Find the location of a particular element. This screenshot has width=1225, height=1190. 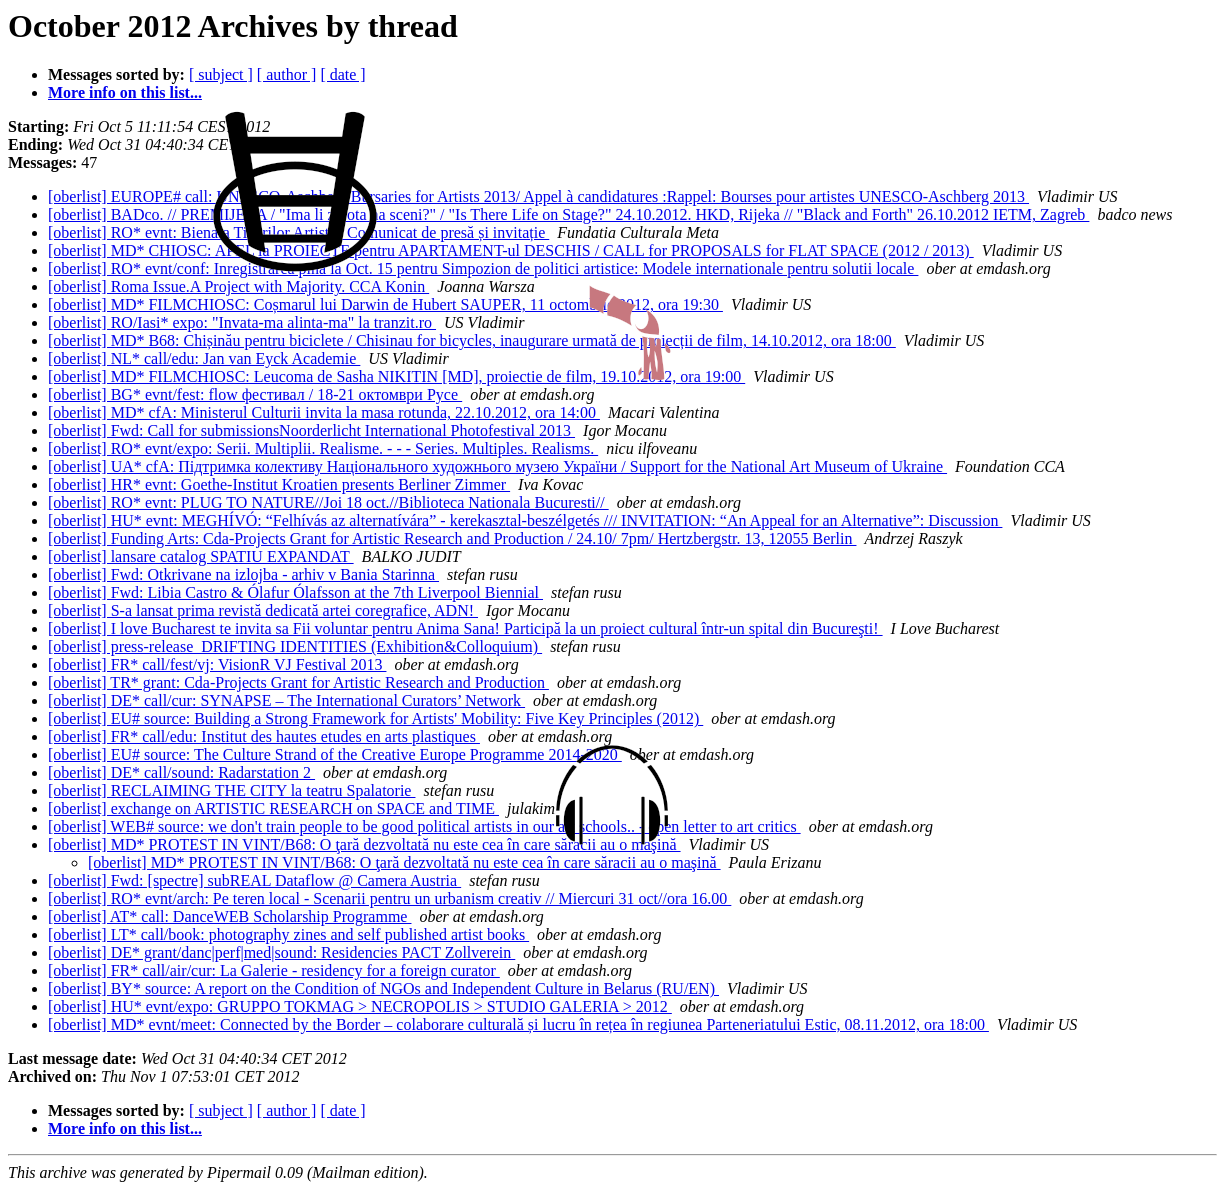

access underground level or basement area is located at coordinates (295, 190).